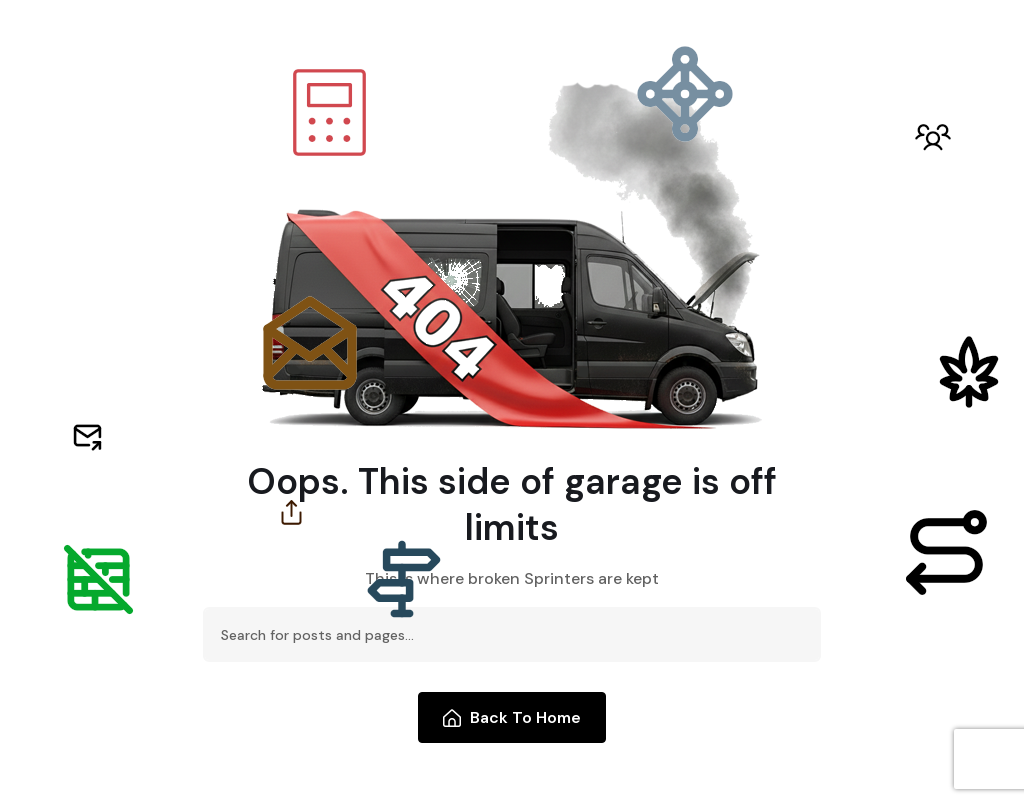 This screenshot has height=803, width=1024. Describe the element at coordinates (969, 372) in the screenshot. I see `indicates cannabis-related content or products` at that location.